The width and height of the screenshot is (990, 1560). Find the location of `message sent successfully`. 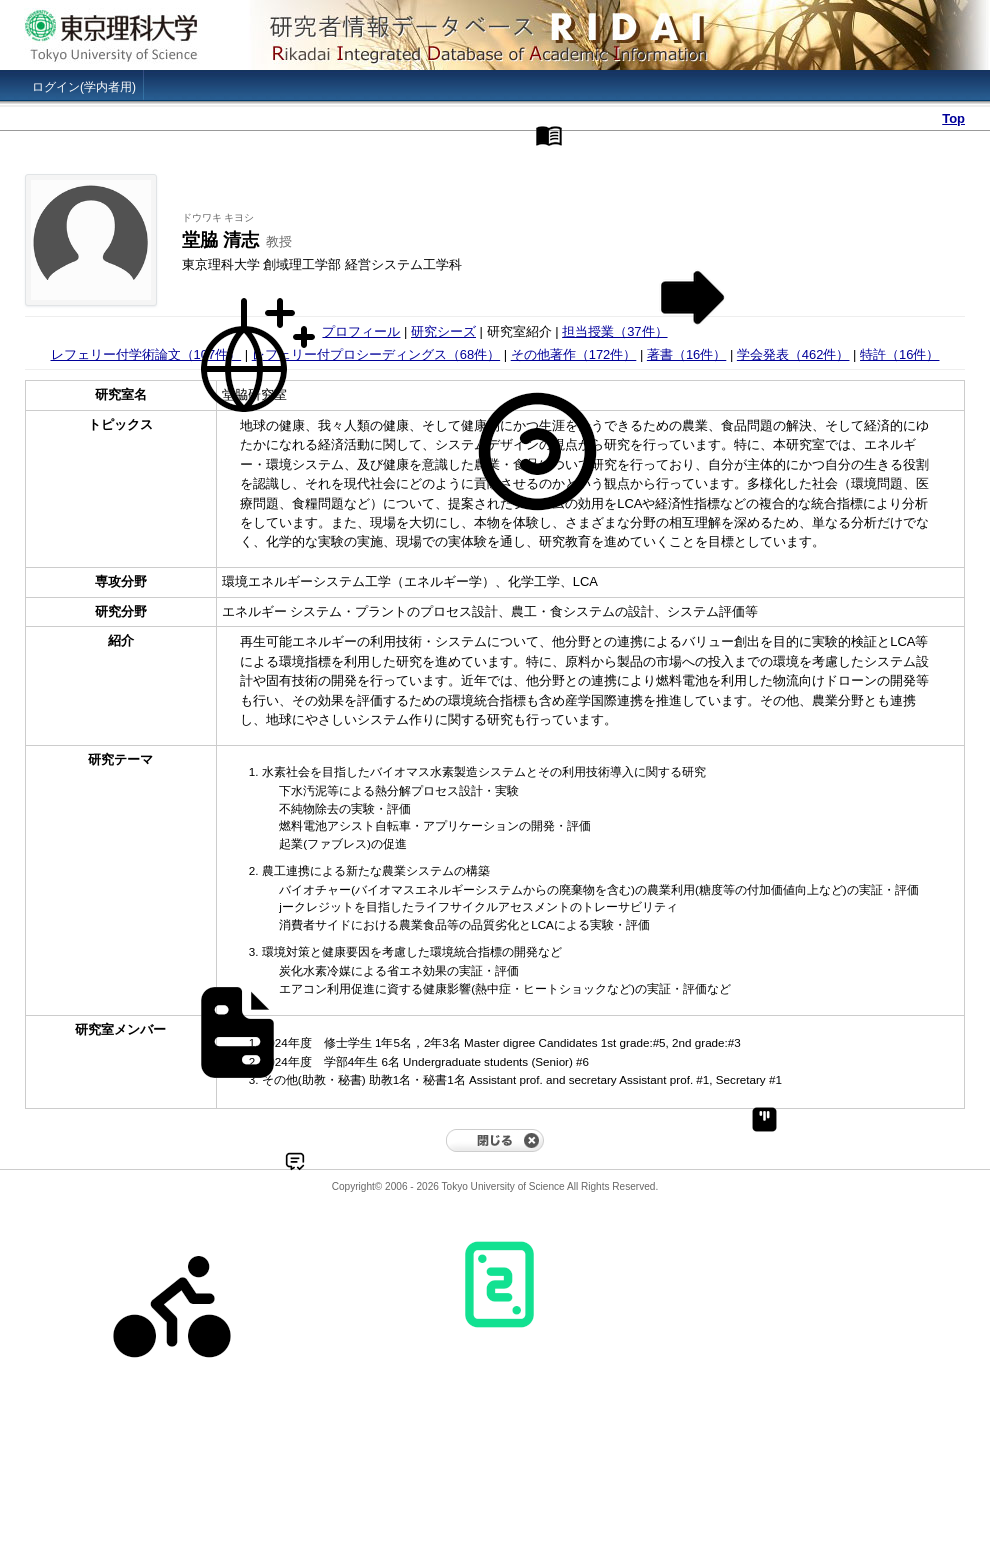

message sent successfully is located at coordinates (295, 1161).